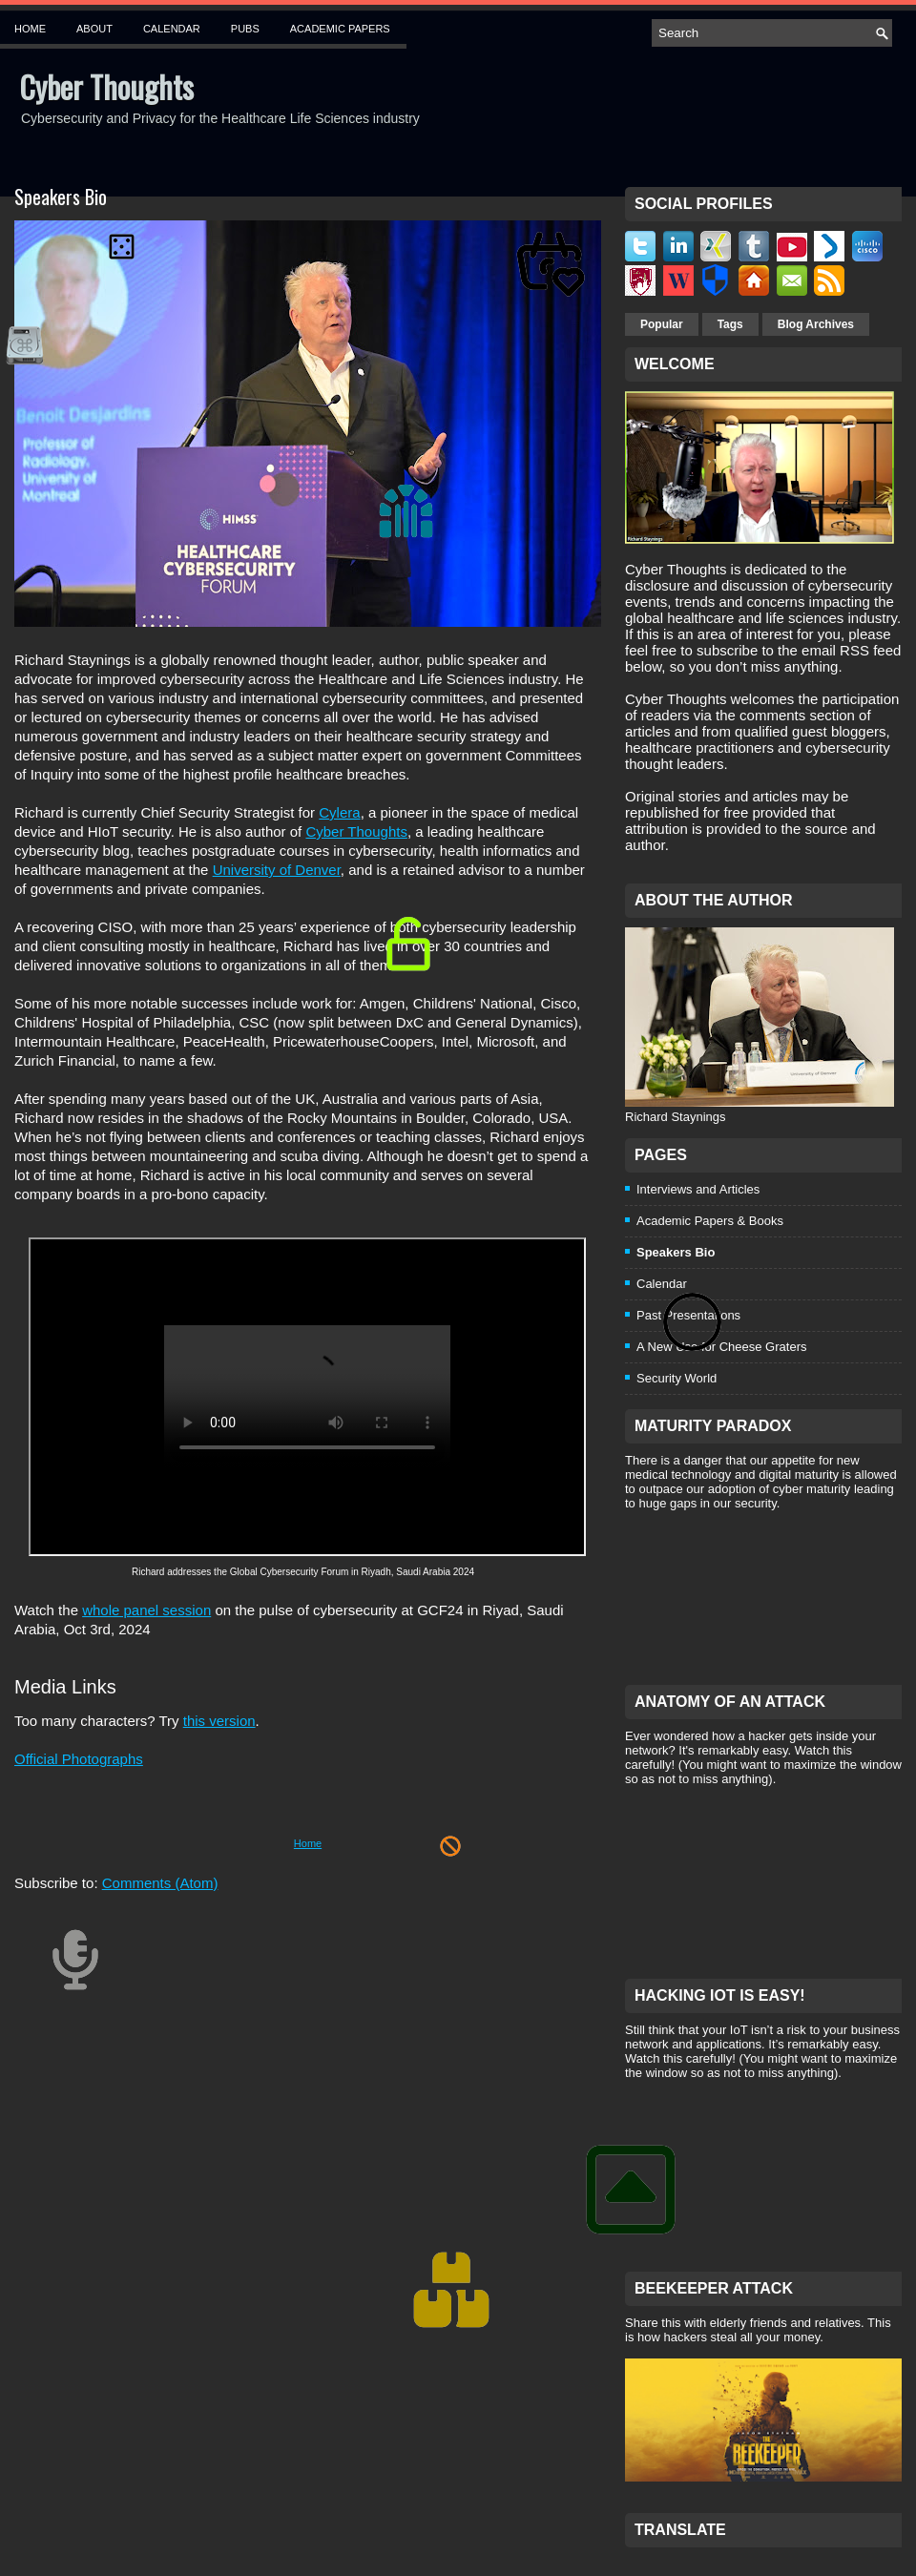 The height and width of the screenshot is (2576, 916). Describe the element at coordinates (549, 260) in the screenshot. I see `add item to favorites or wishlist` at that location.